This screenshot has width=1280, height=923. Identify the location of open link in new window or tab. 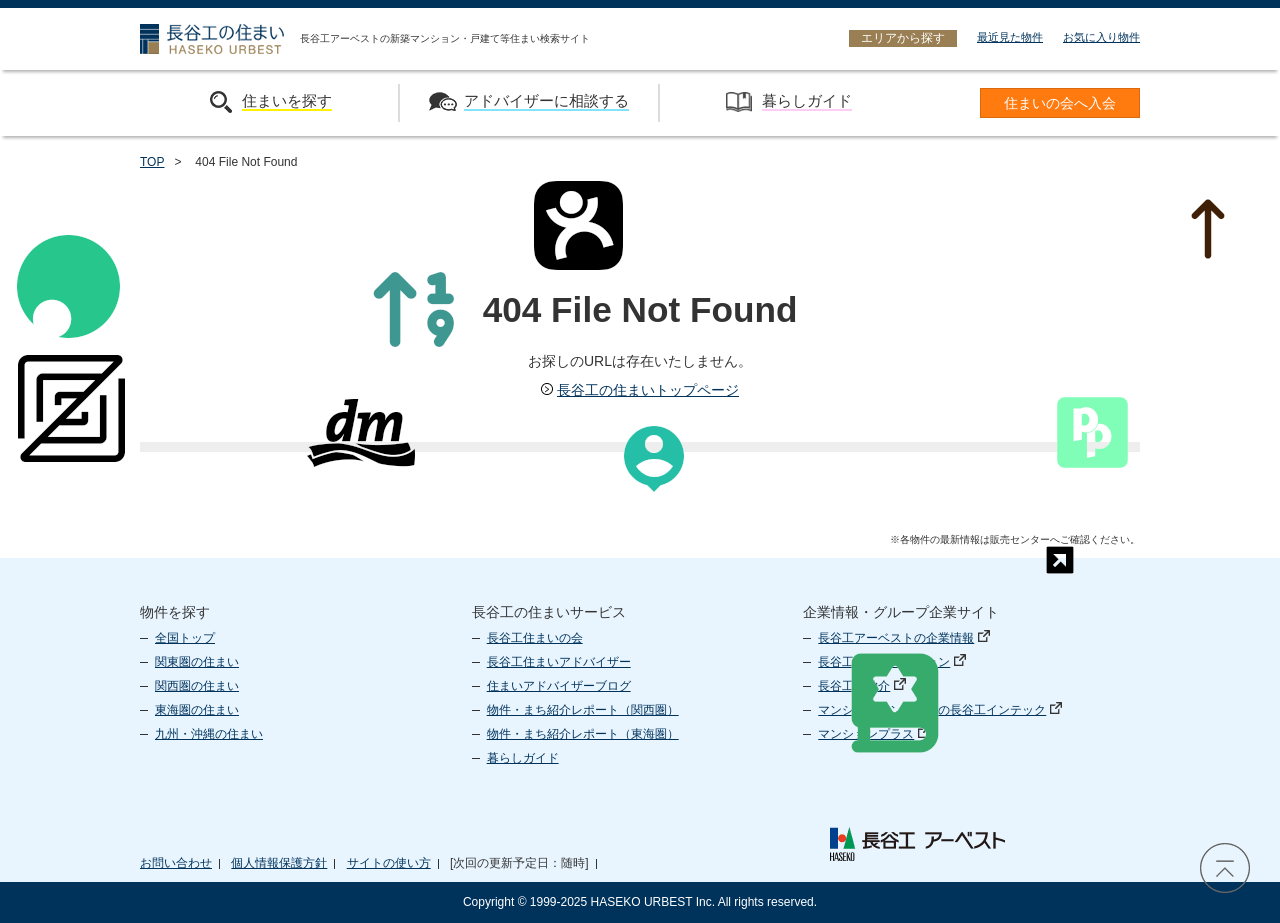
(1060, 560).